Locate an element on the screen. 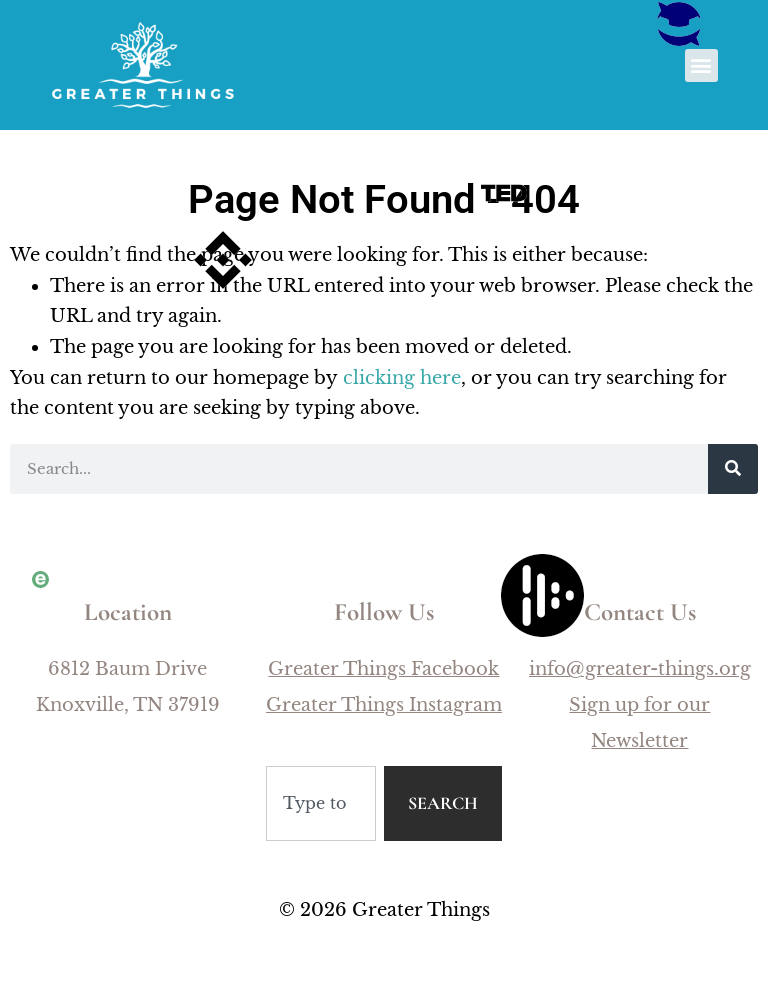 The height and width of the screenshot is (991, 768). open Linphone app is located at coordinates (679, 24).